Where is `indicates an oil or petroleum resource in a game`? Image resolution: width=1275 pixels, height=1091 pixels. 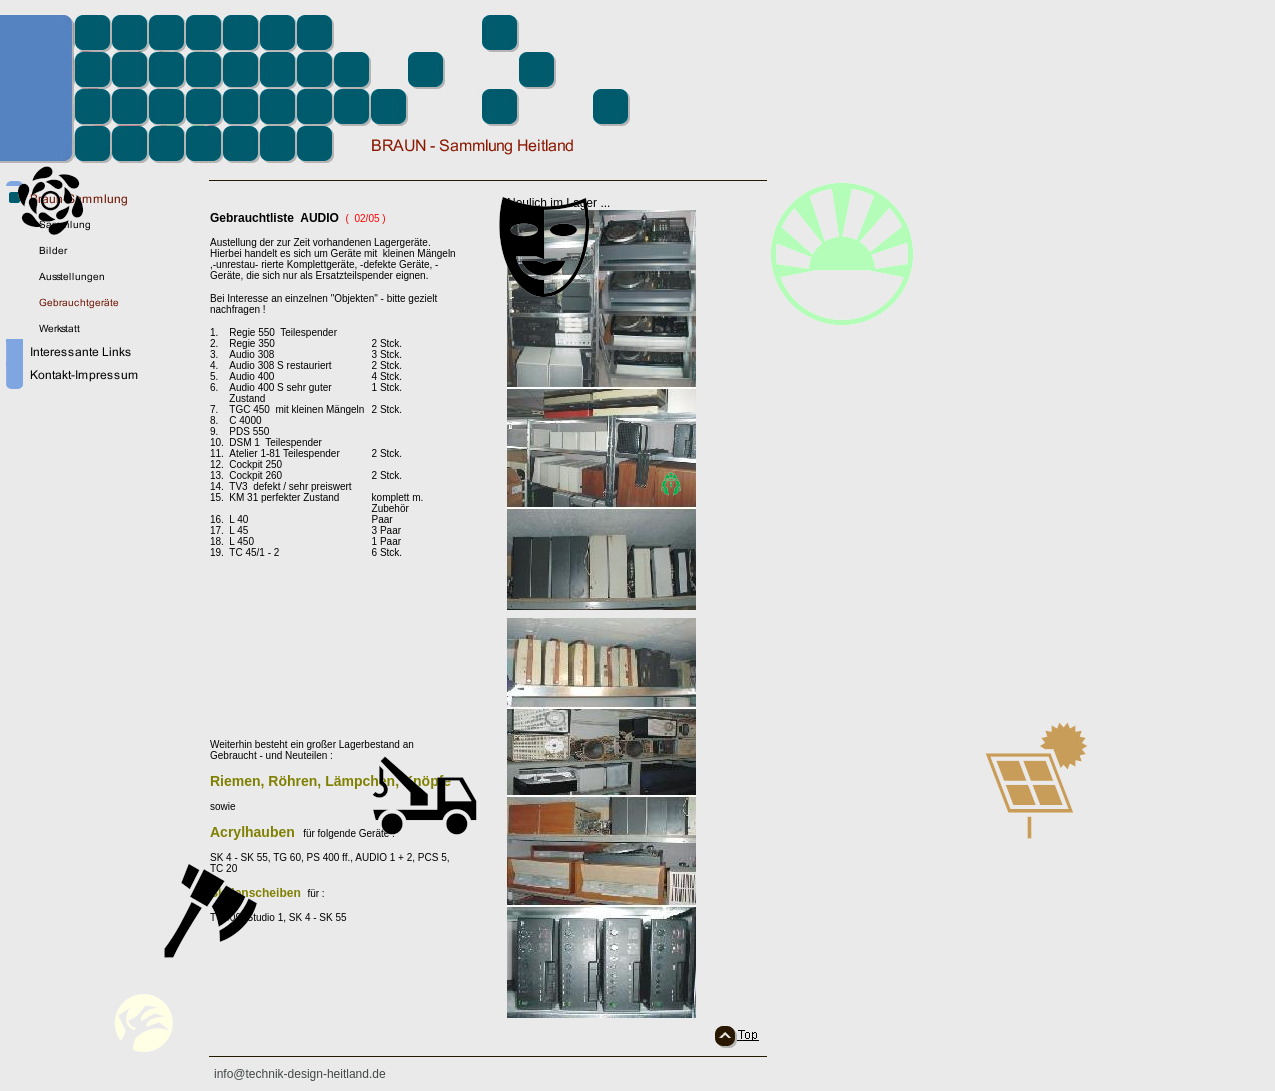
indicates an oil or petroleum resource in a game is located at coordinates (50, 200).